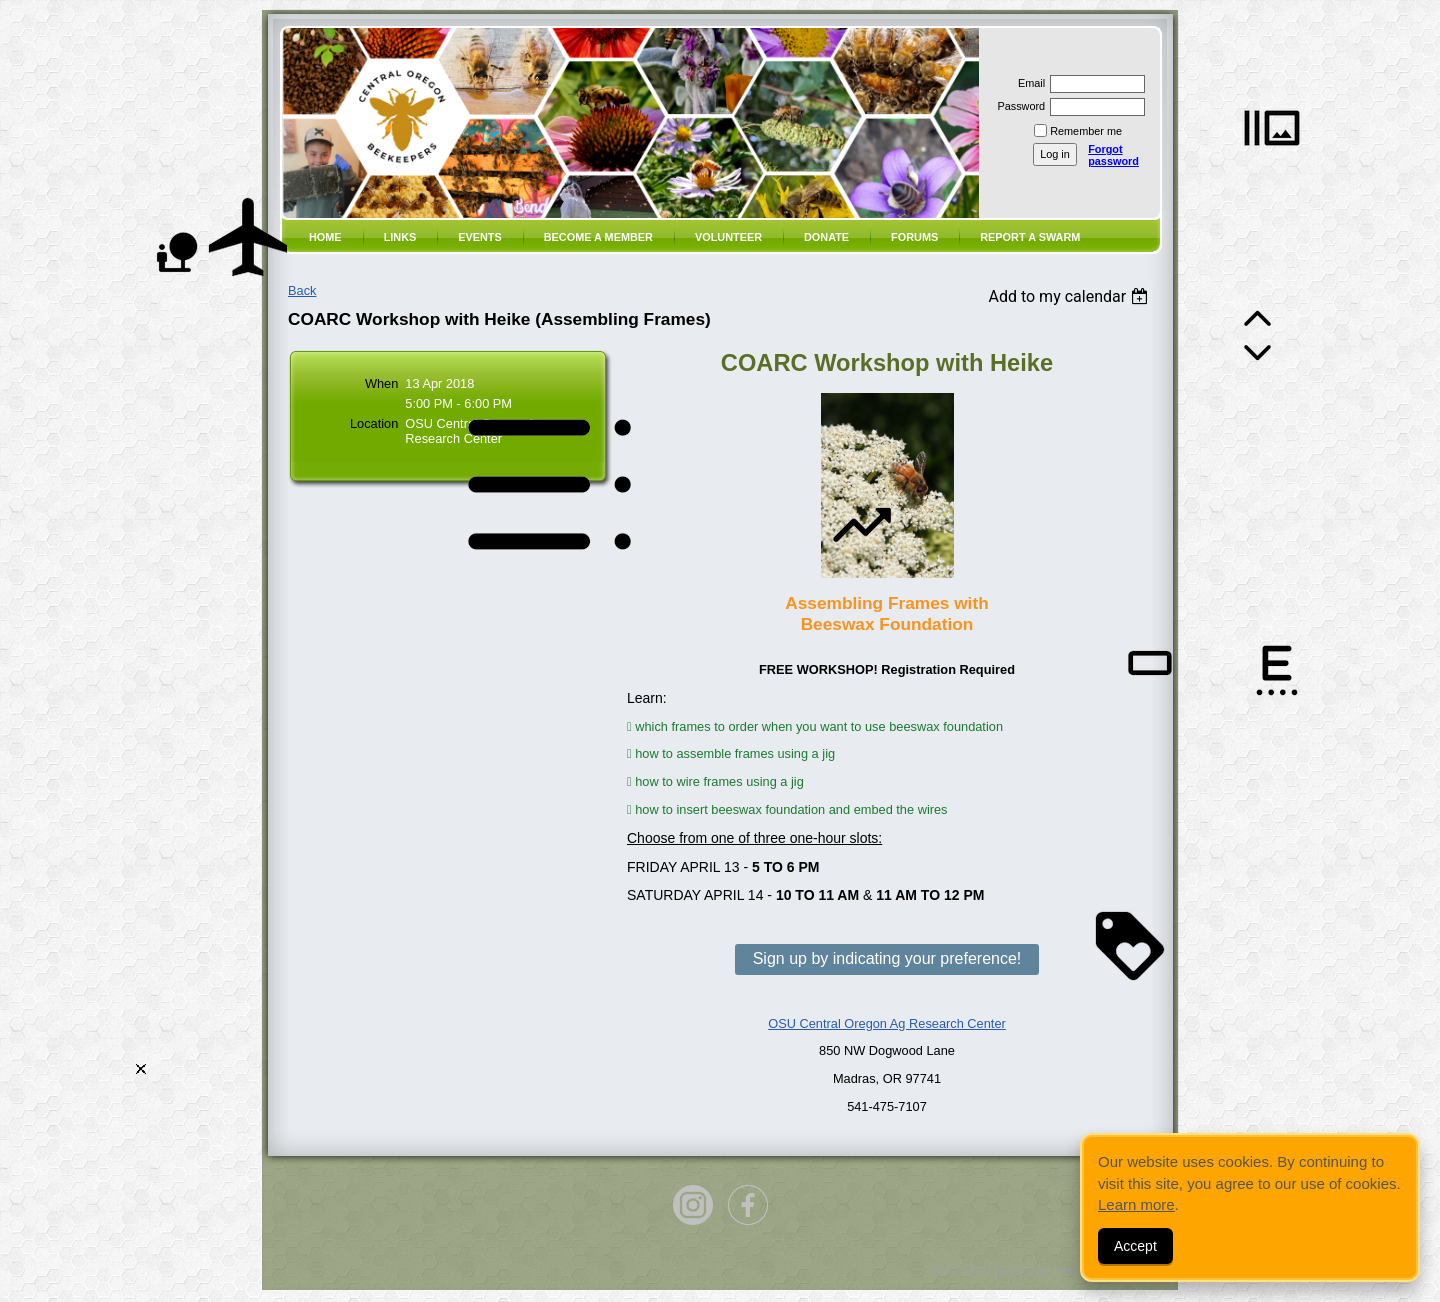 Image resolution: width=1440 pixels, height=1302 pixels. Describe the element at coordinates (177, 252) in the screenshot. I see `explore outdoor activities or nature-related content` at that location.